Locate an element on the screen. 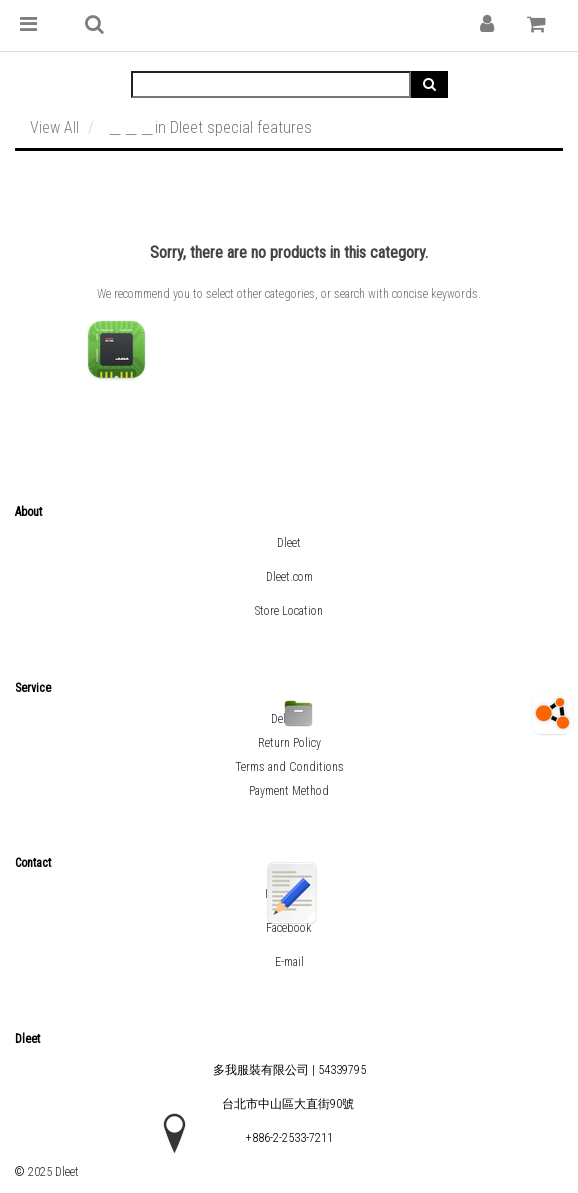 This screenshot has height=1193, width=578. open the file manager is located at coordinates (298, 713).